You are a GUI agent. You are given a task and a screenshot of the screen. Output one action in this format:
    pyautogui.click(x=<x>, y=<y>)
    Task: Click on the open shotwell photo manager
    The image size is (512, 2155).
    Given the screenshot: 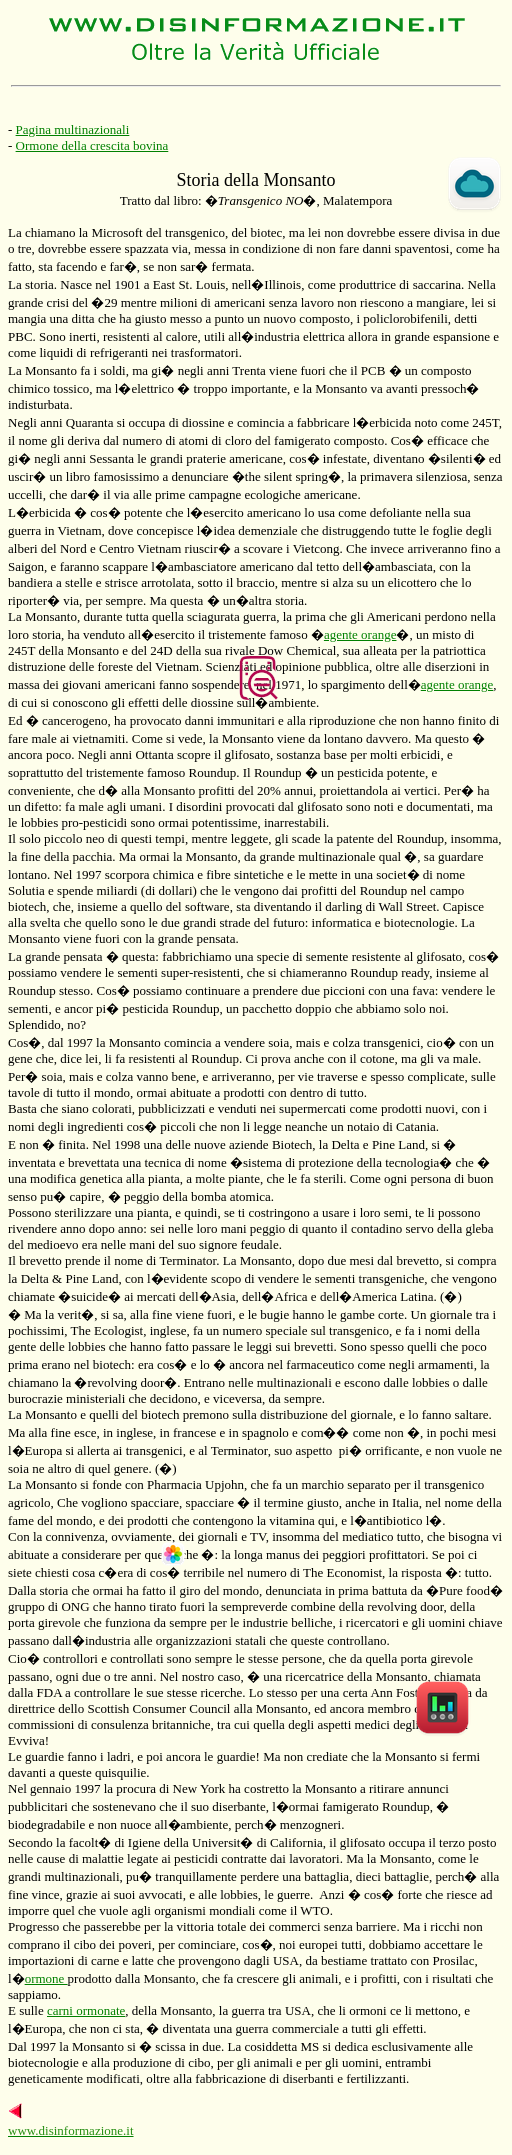 What is the action you would take?
    pyautogui.click(x=173, y=1554)
    